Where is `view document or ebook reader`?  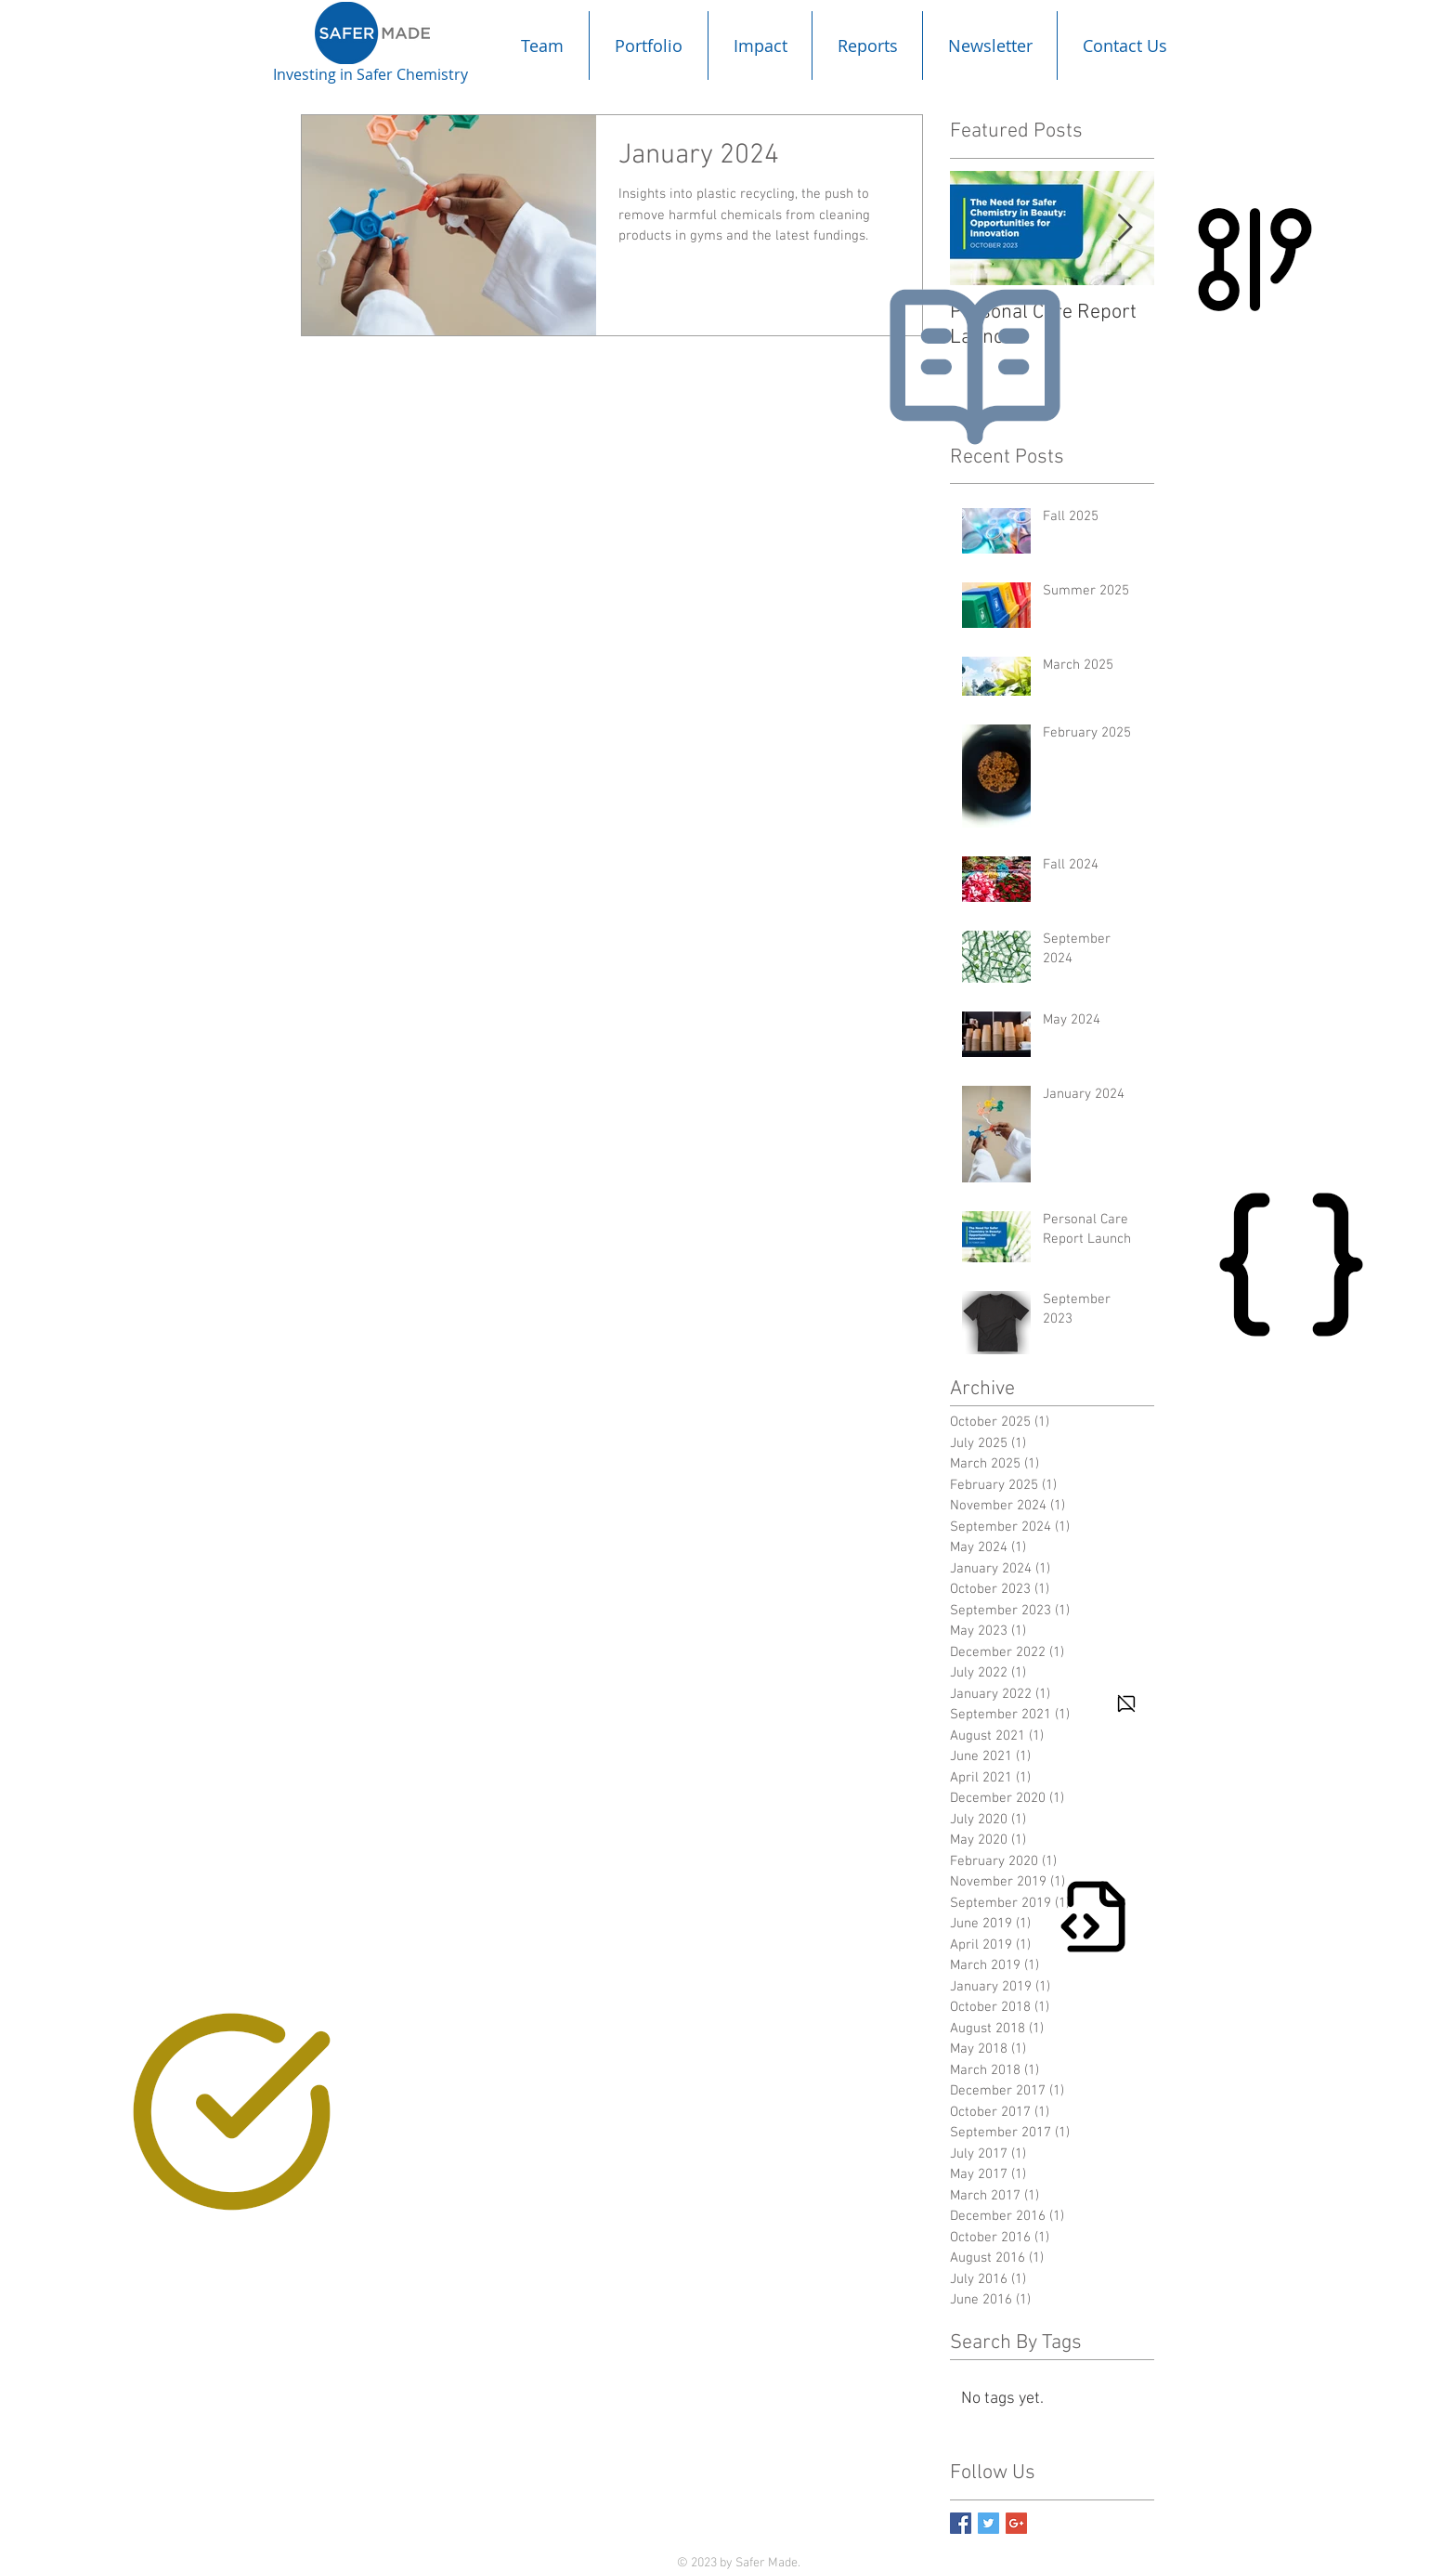
view document or ebook reader is located at coordinates (975, 367).